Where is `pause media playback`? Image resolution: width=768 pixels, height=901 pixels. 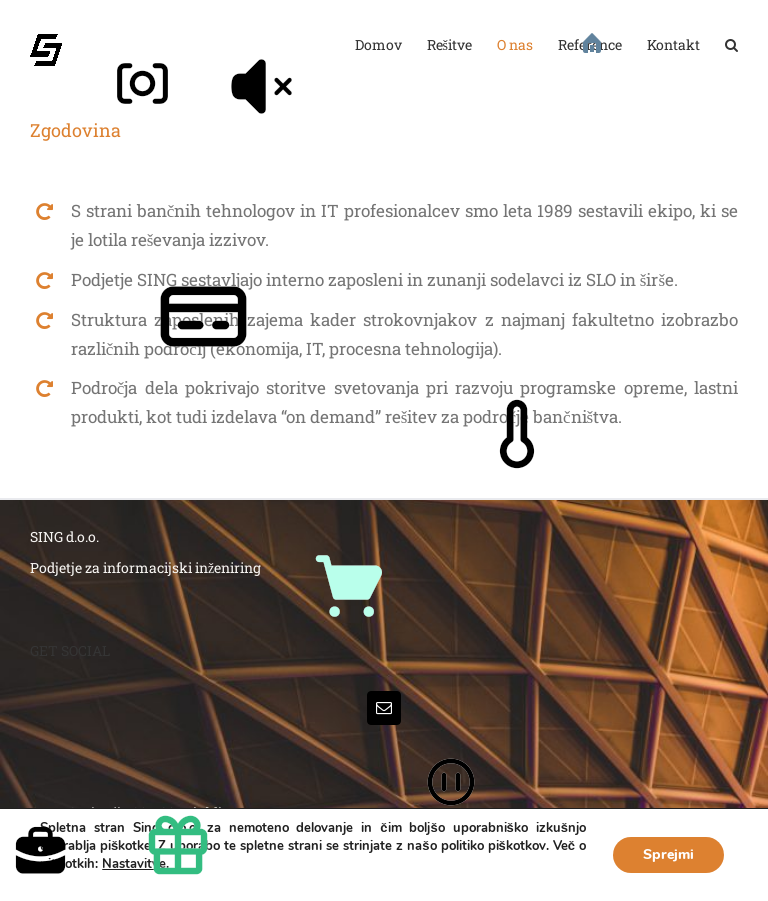 pause media playback is located at coordinates (451, 782).